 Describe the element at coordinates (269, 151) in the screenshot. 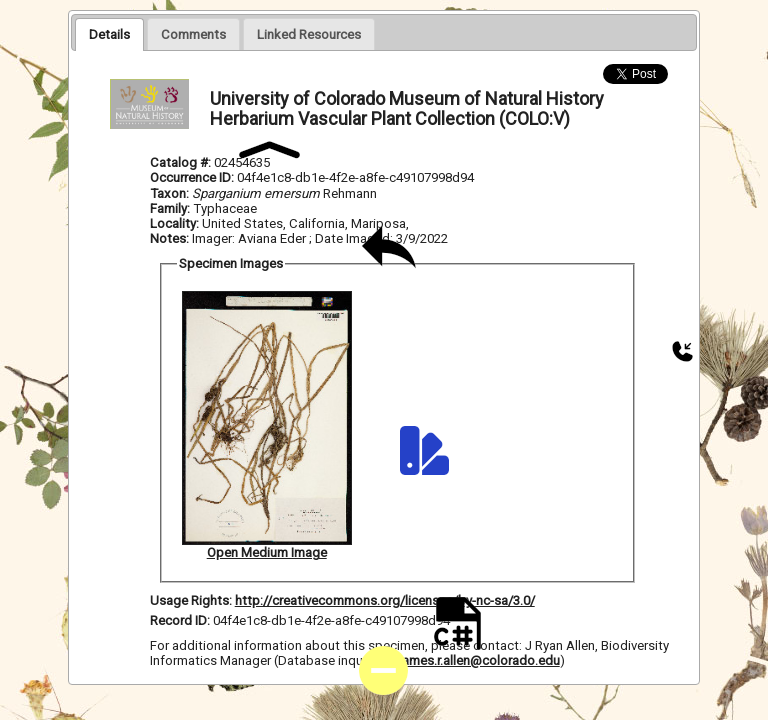

I see `collapse or minimize a section` at that location.